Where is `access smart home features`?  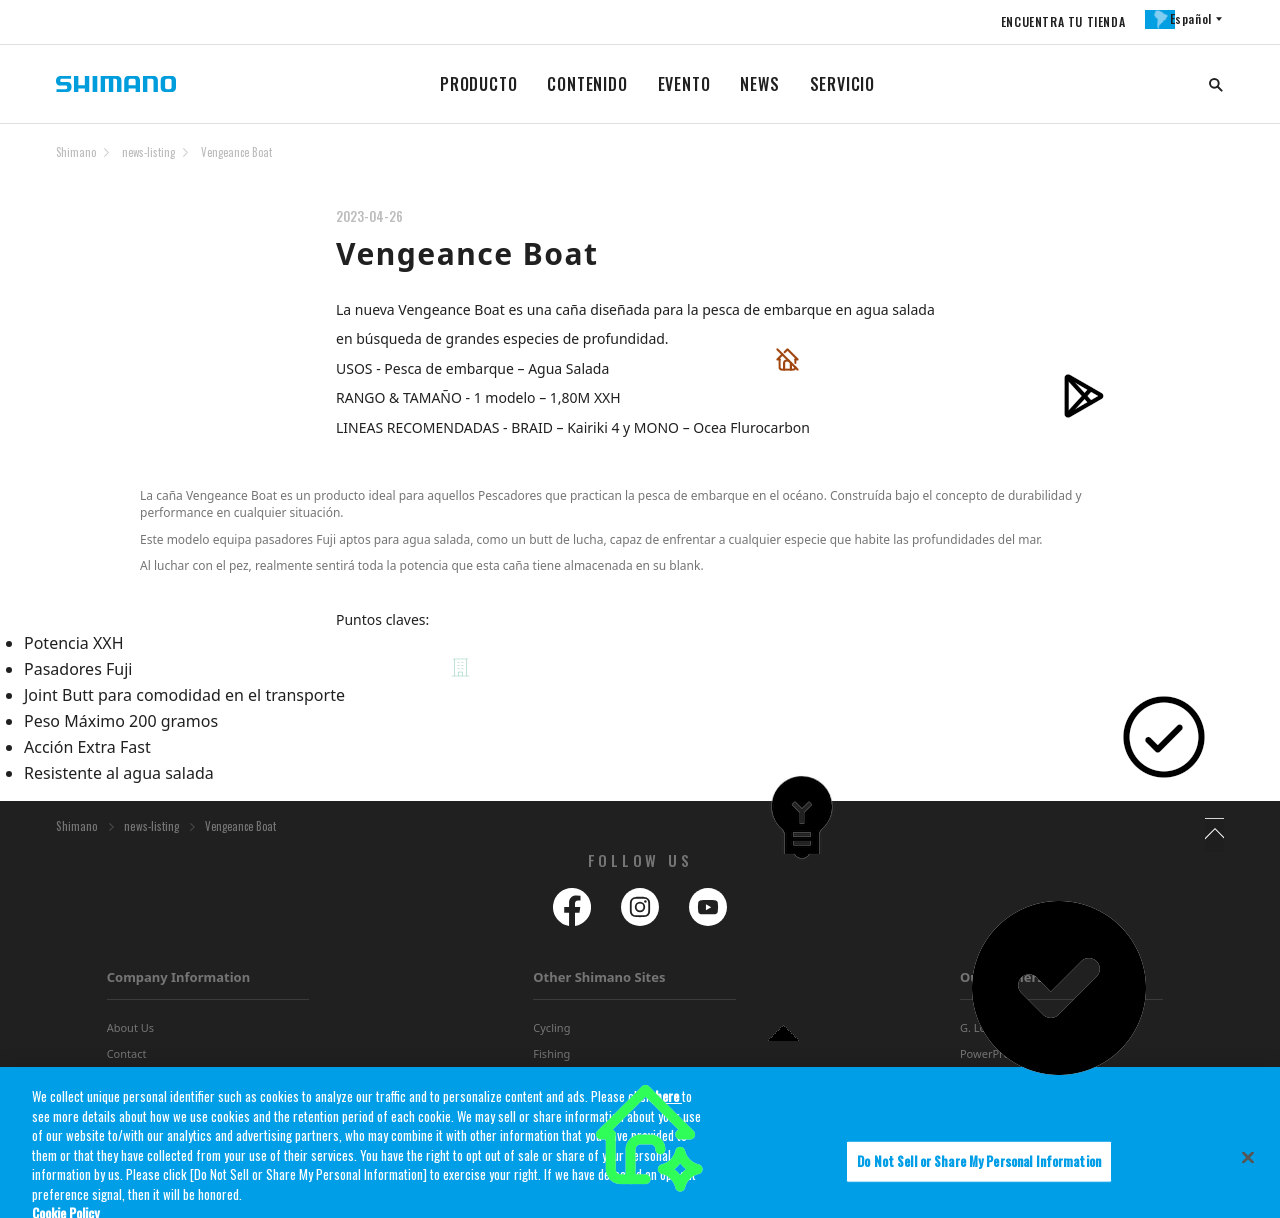 access smart home features is located at coordinates (645, 1134).